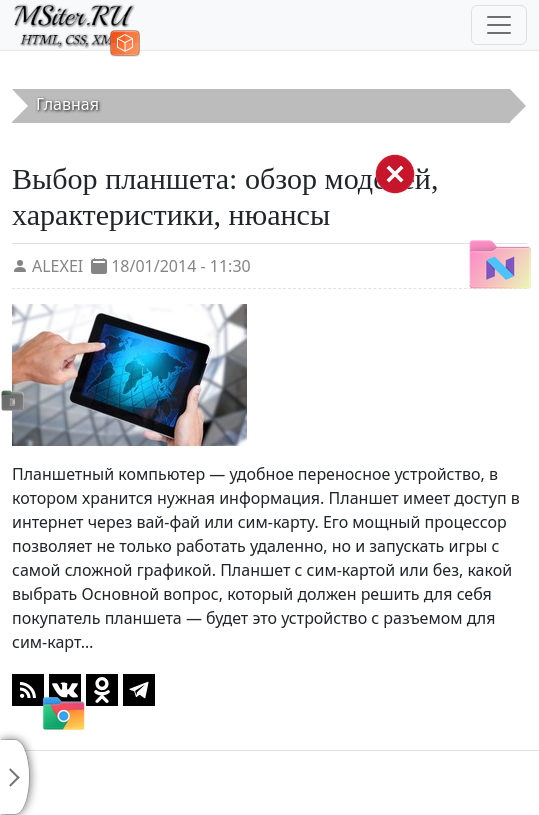 The image size is (539, 815). I want to click on open a Blender 3D project file, so click(125, 42).